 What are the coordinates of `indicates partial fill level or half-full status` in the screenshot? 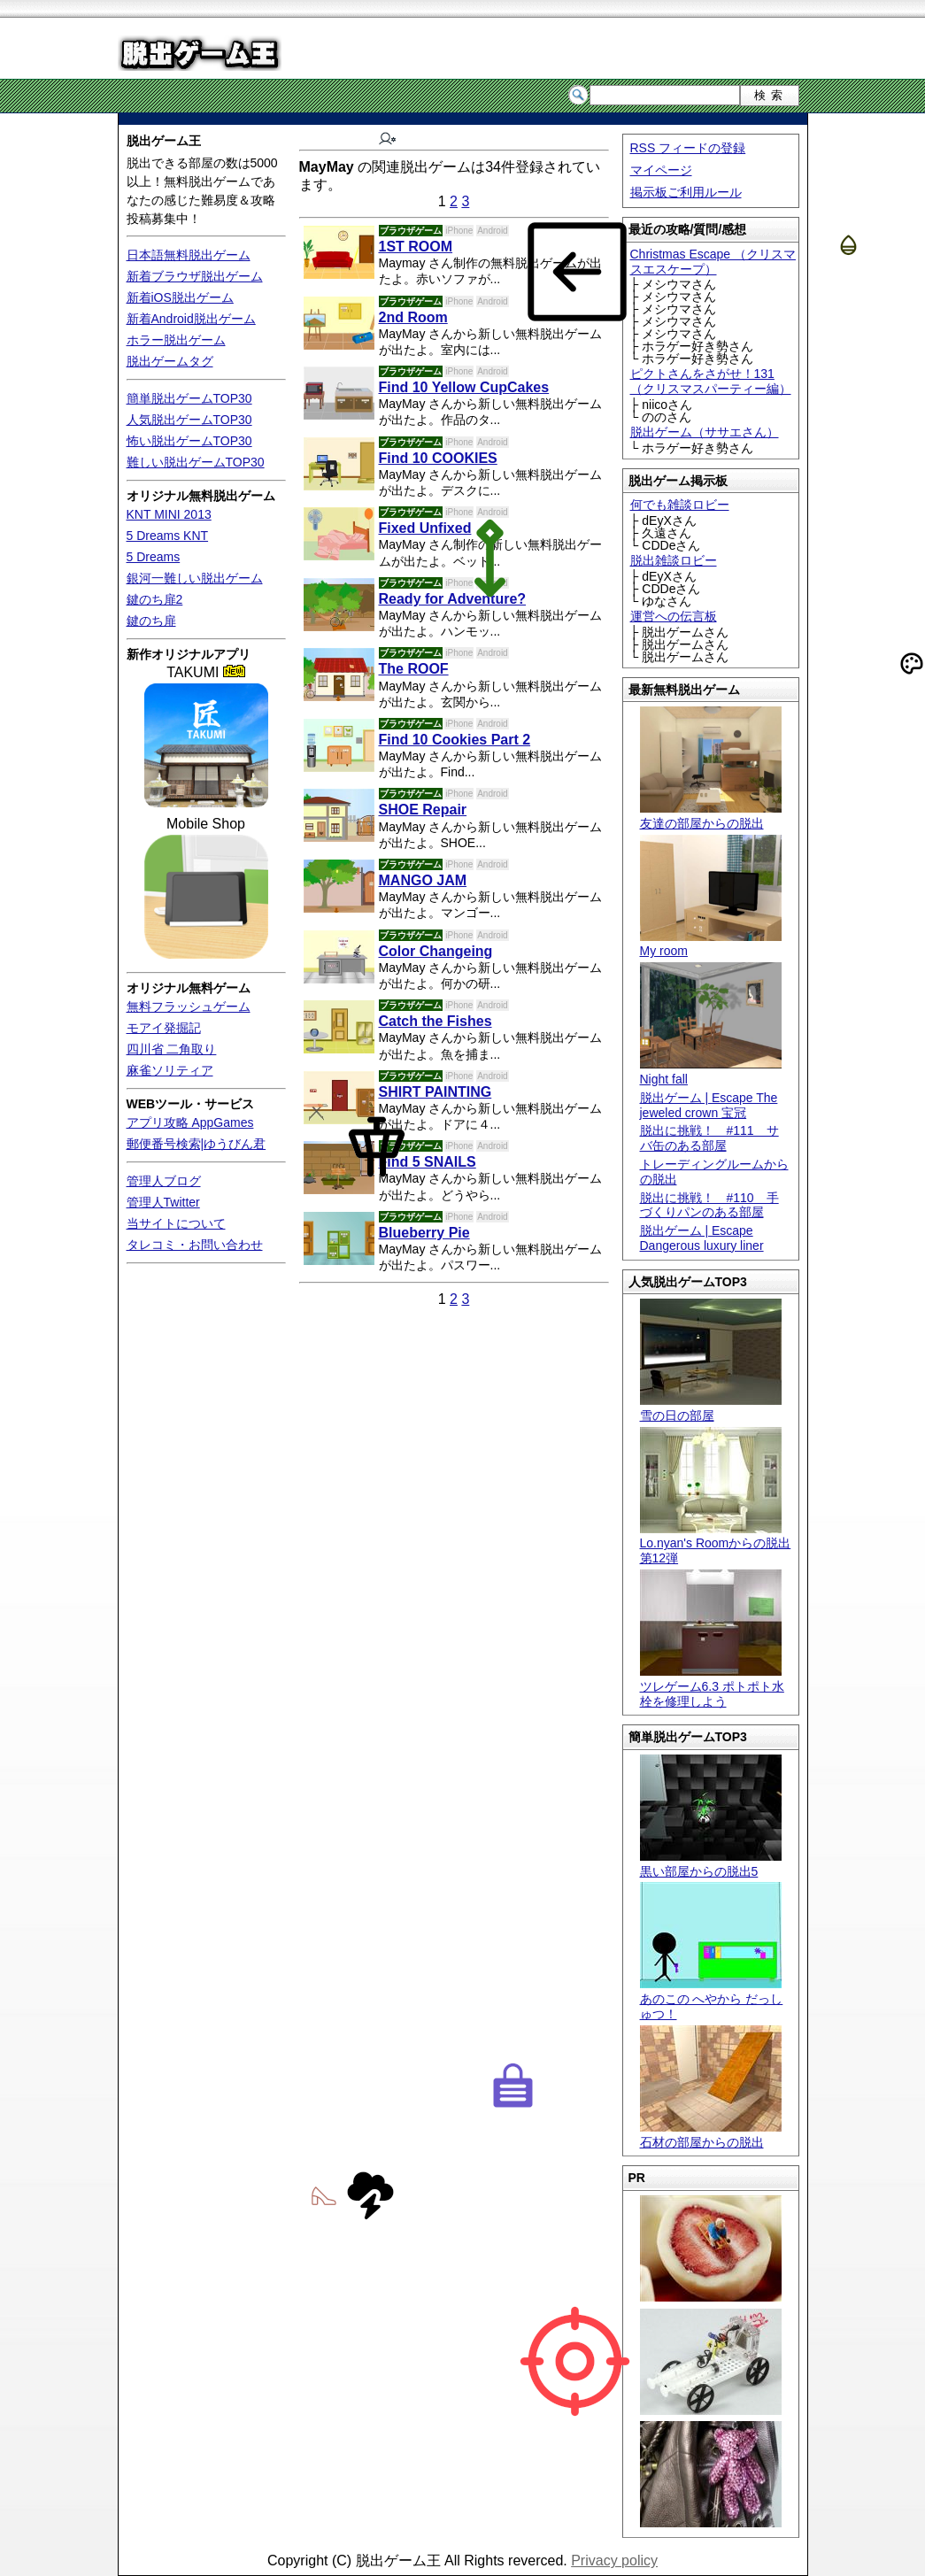 It's located at (848, 245).